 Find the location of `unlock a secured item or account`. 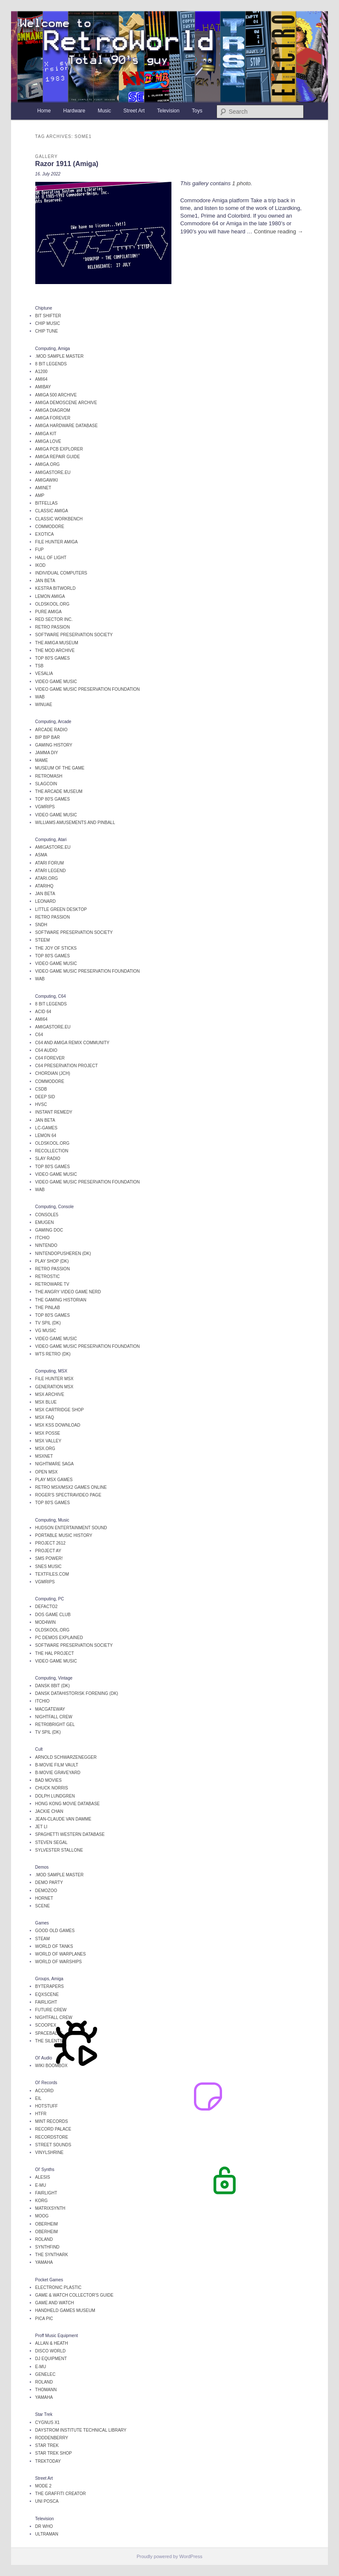

unlock a secured item or account is located at coordinates (225, 2180).